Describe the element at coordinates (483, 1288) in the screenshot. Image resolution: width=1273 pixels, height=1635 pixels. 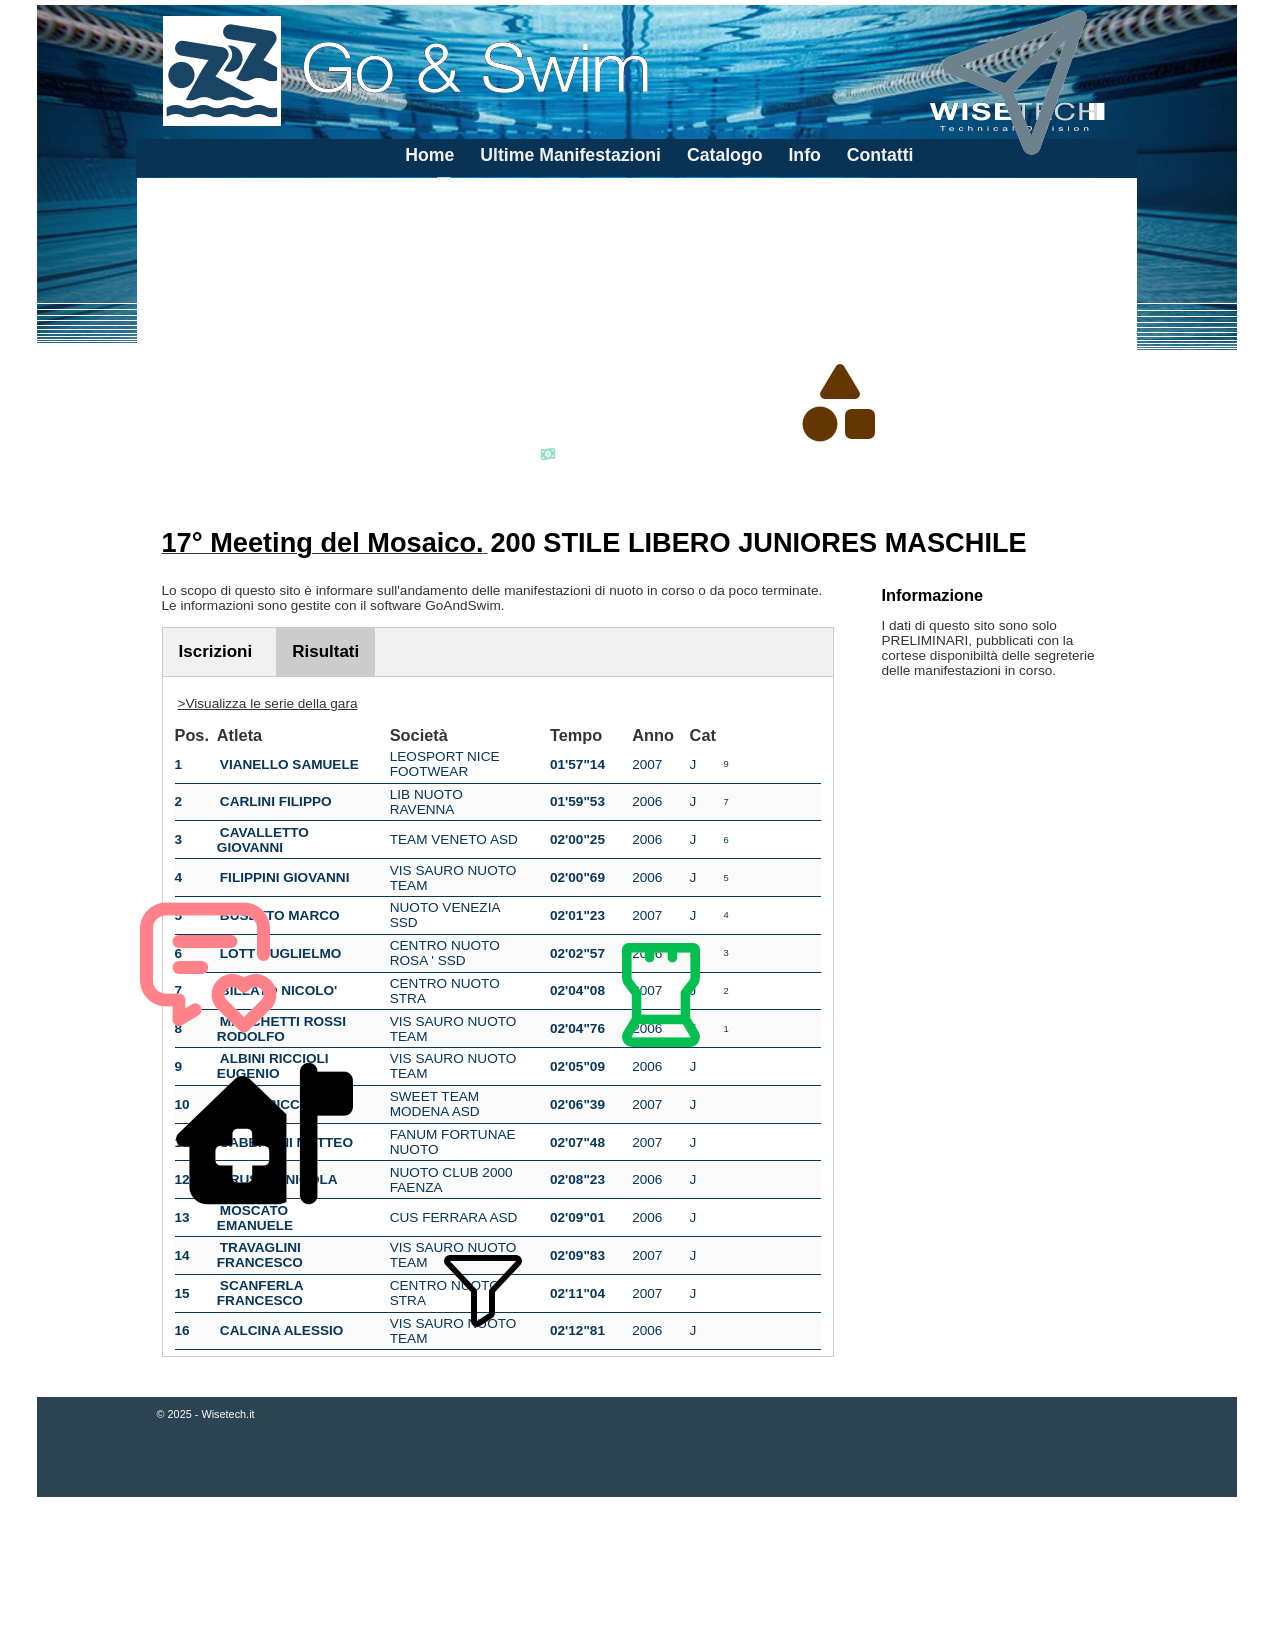
I see `filter or sort content` at that location.